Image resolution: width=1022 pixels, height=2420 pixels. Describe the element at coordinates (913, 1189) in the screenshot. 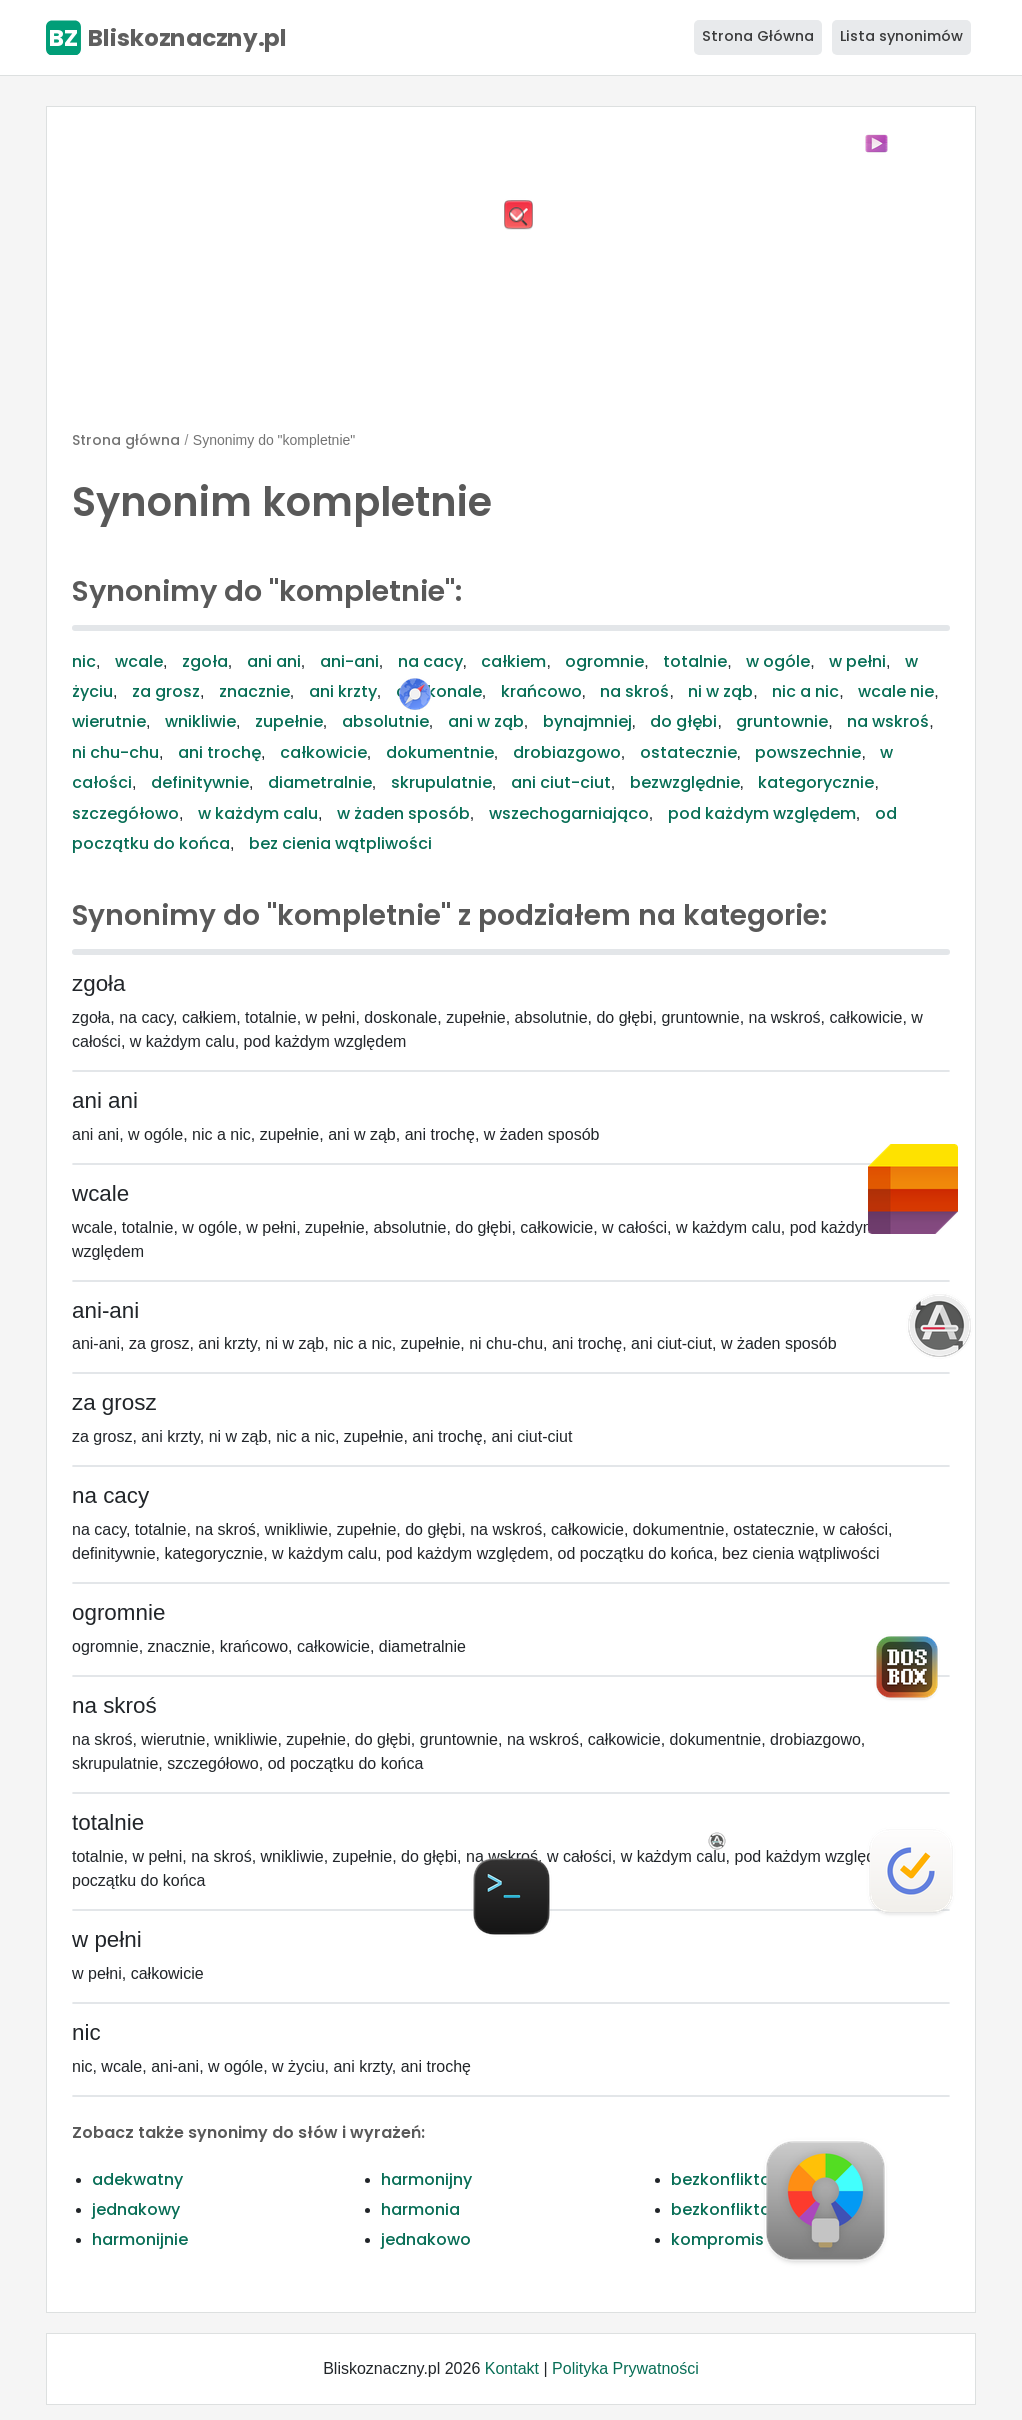

I see `open the lists app` at that location.